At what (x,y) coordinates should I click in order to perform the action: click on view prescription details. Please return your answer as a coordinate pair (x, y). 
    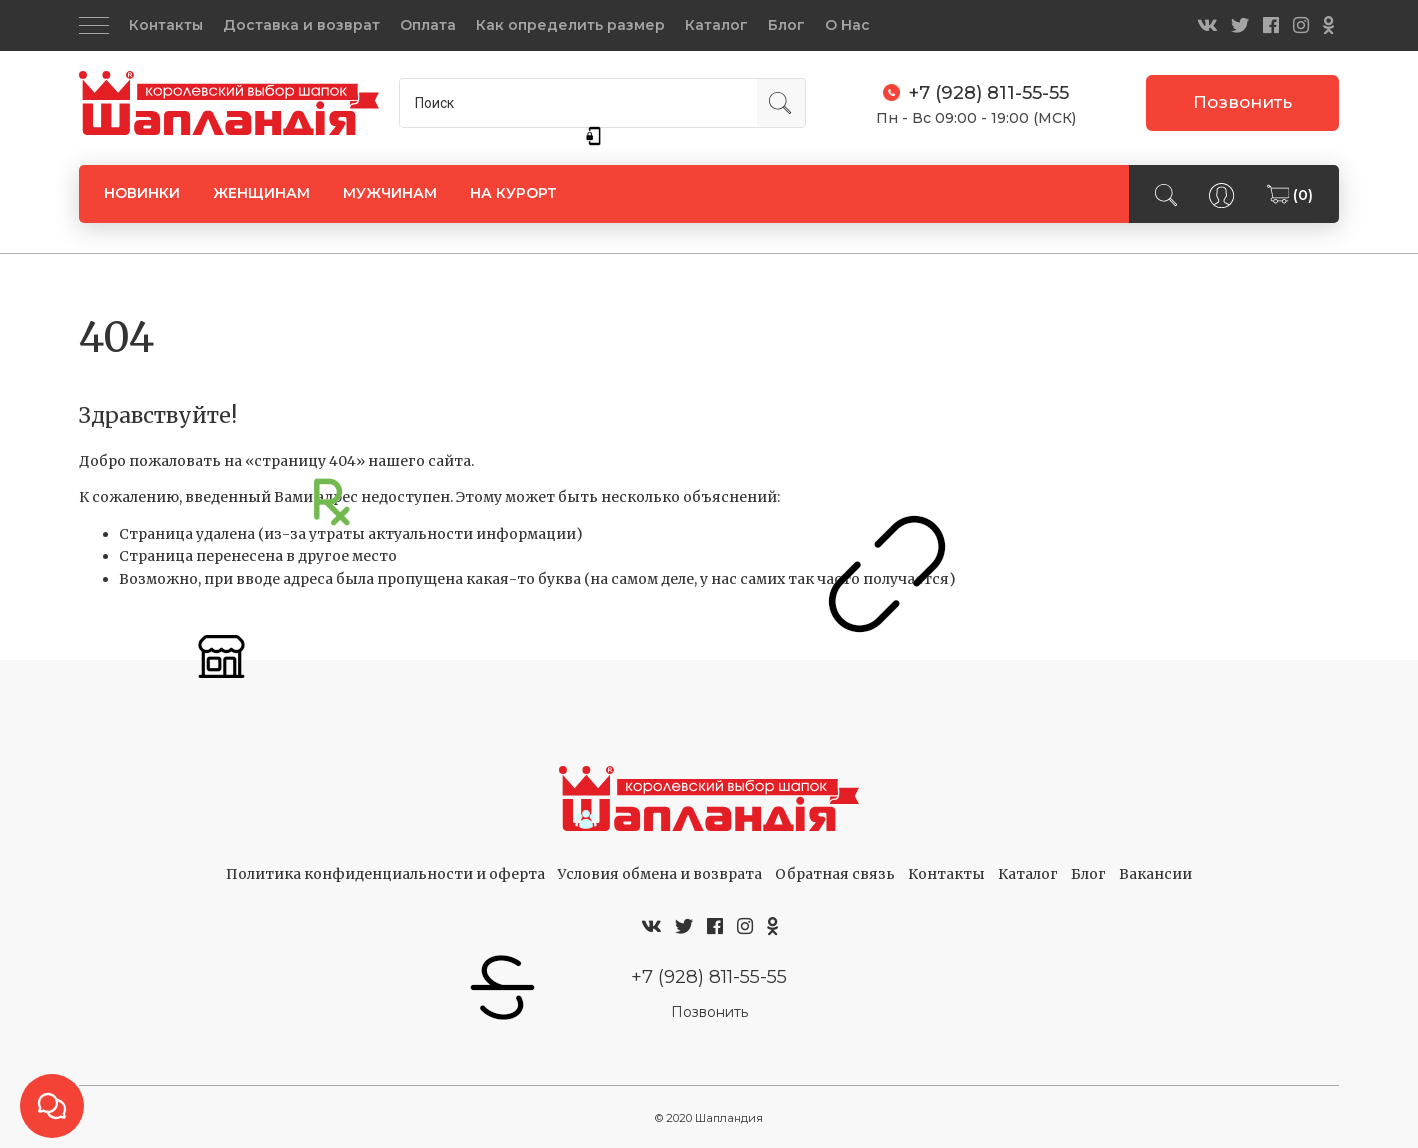
    Looking at the image, I should click on (330, 502).